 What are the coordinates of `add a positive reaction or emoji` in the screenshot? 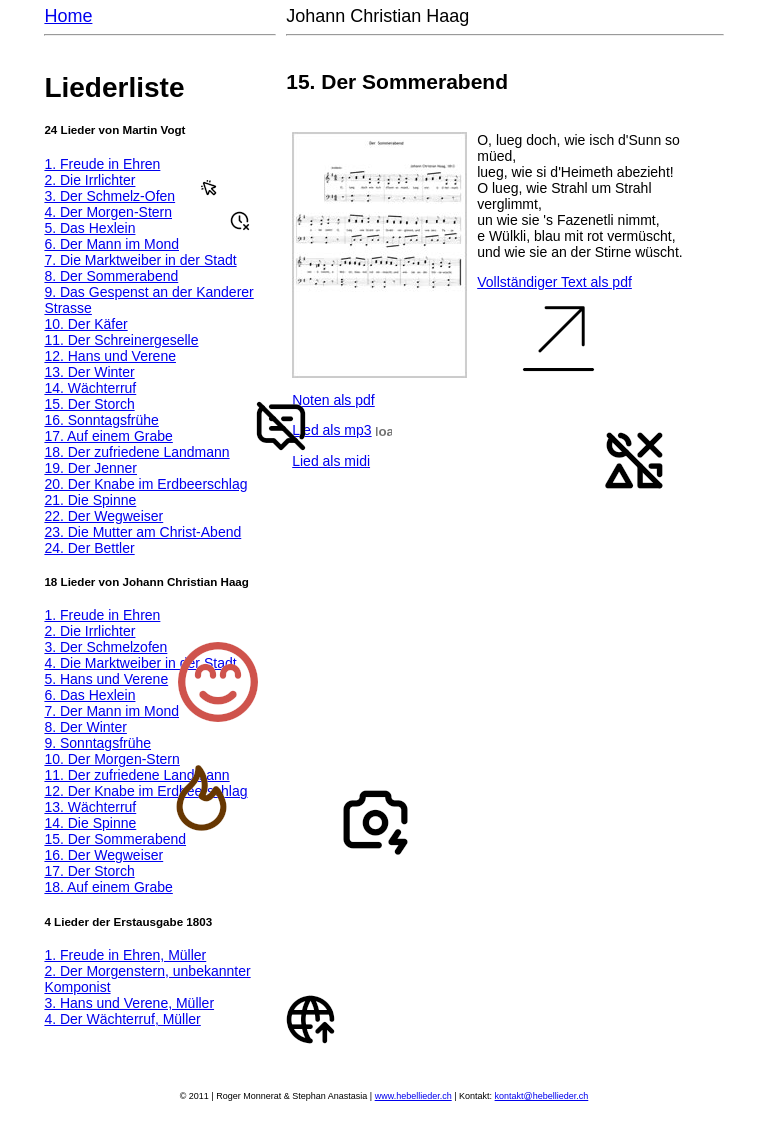 It's located at (218, 682).